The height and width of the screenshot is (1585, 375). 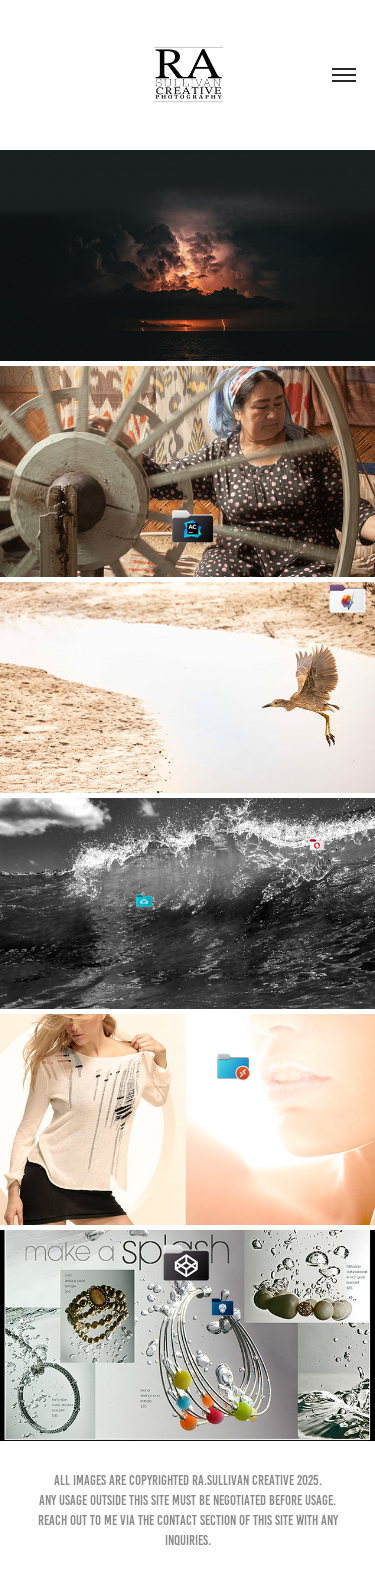 What do you see at coordinates (192, 527) in the screenshot?
I see `open AppCode project folder` at bounding box center [192, 527].